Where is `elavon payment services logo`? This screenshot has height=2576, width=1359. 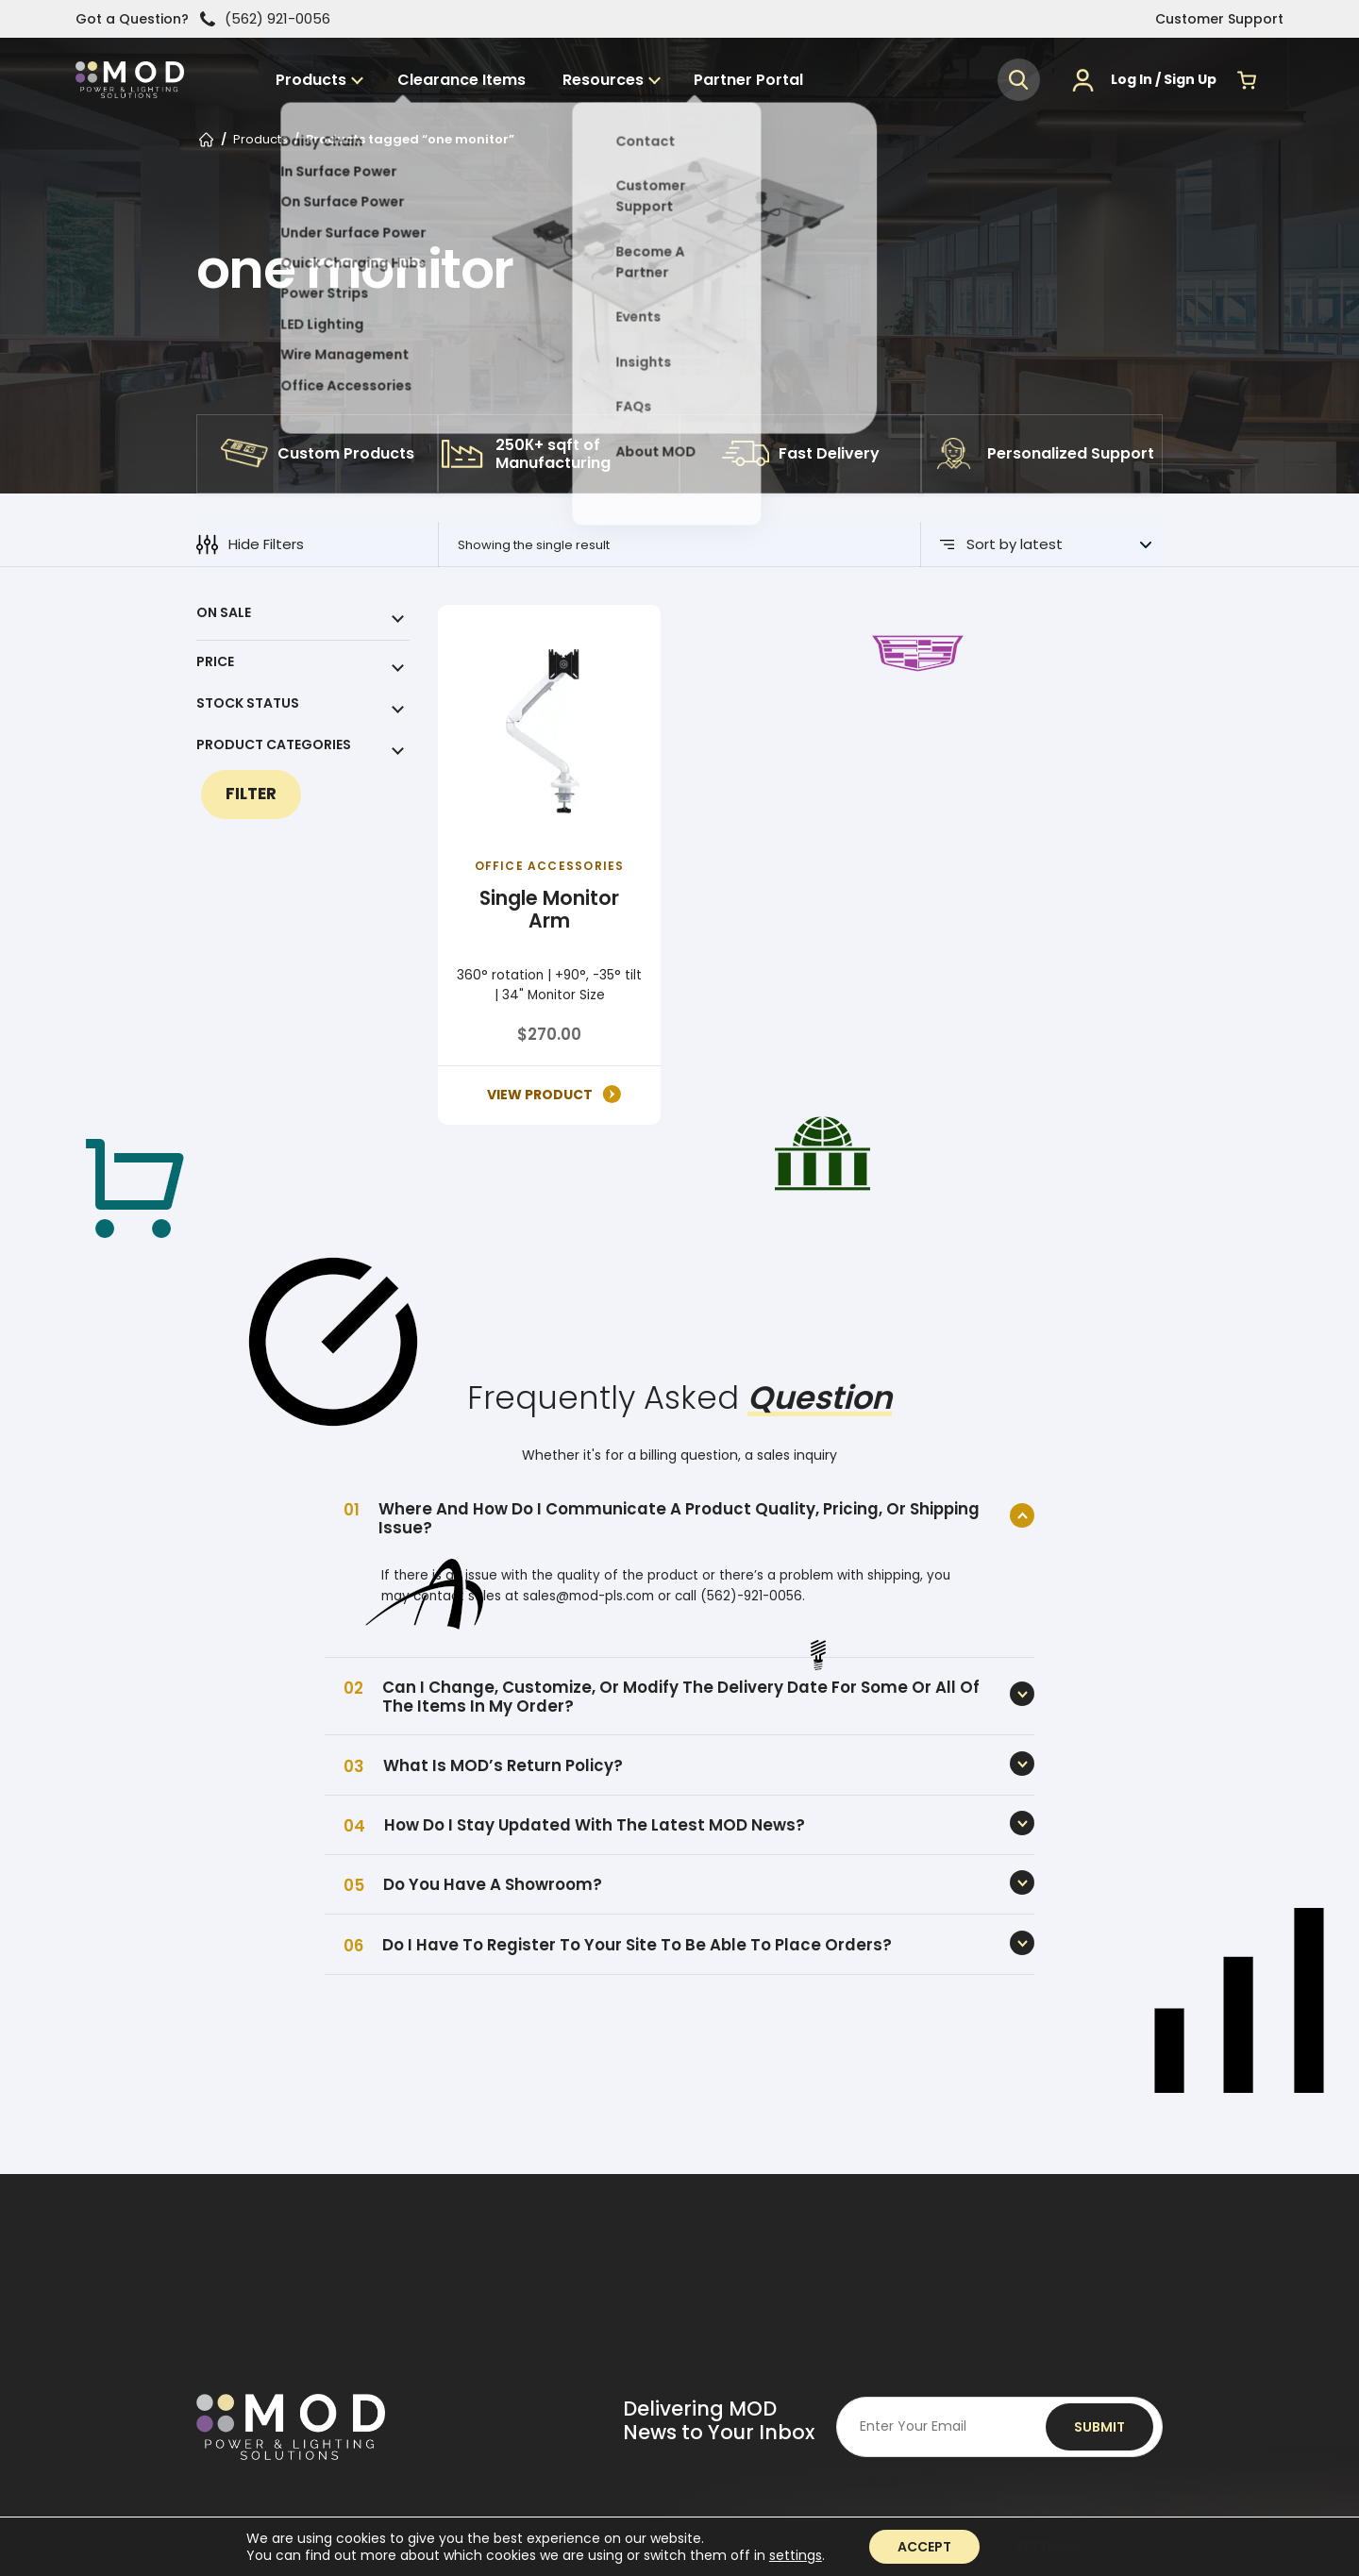 elavon payment services logo is located at coordinates (424, 1594).